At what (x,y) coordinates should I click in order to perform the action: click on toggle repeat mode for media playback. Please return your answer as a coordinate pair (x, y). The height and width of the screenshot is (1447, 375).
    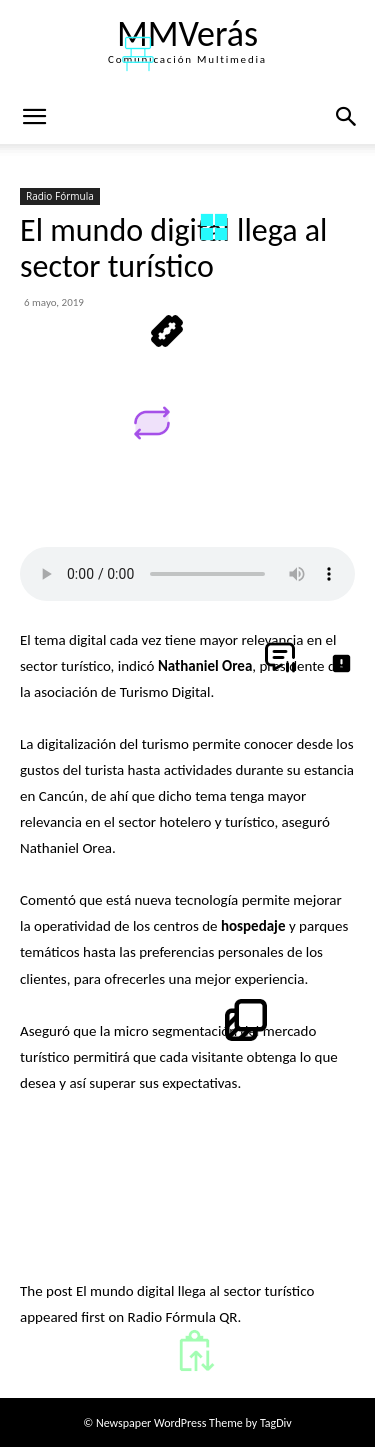
    Looking at the image, I should click on (152, 423).